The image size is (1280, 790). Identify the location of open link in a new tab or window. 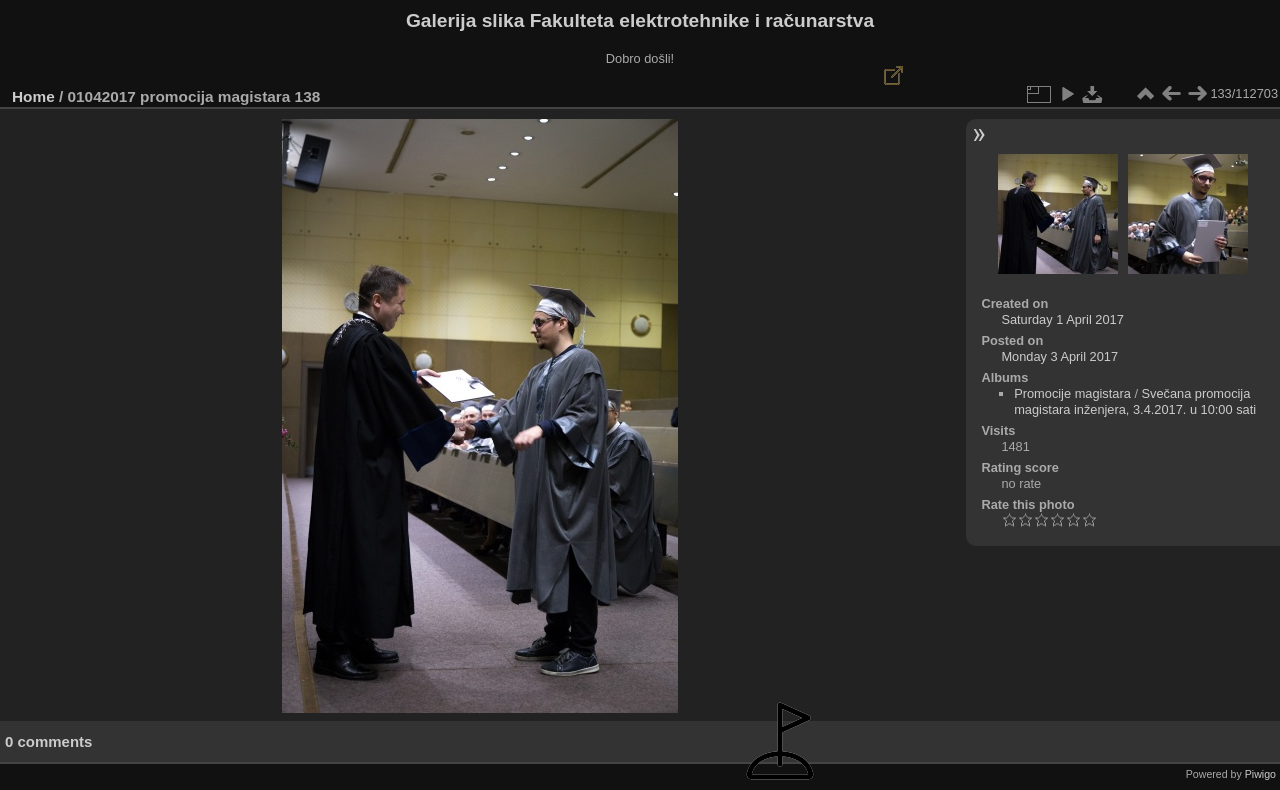
(893, 75).